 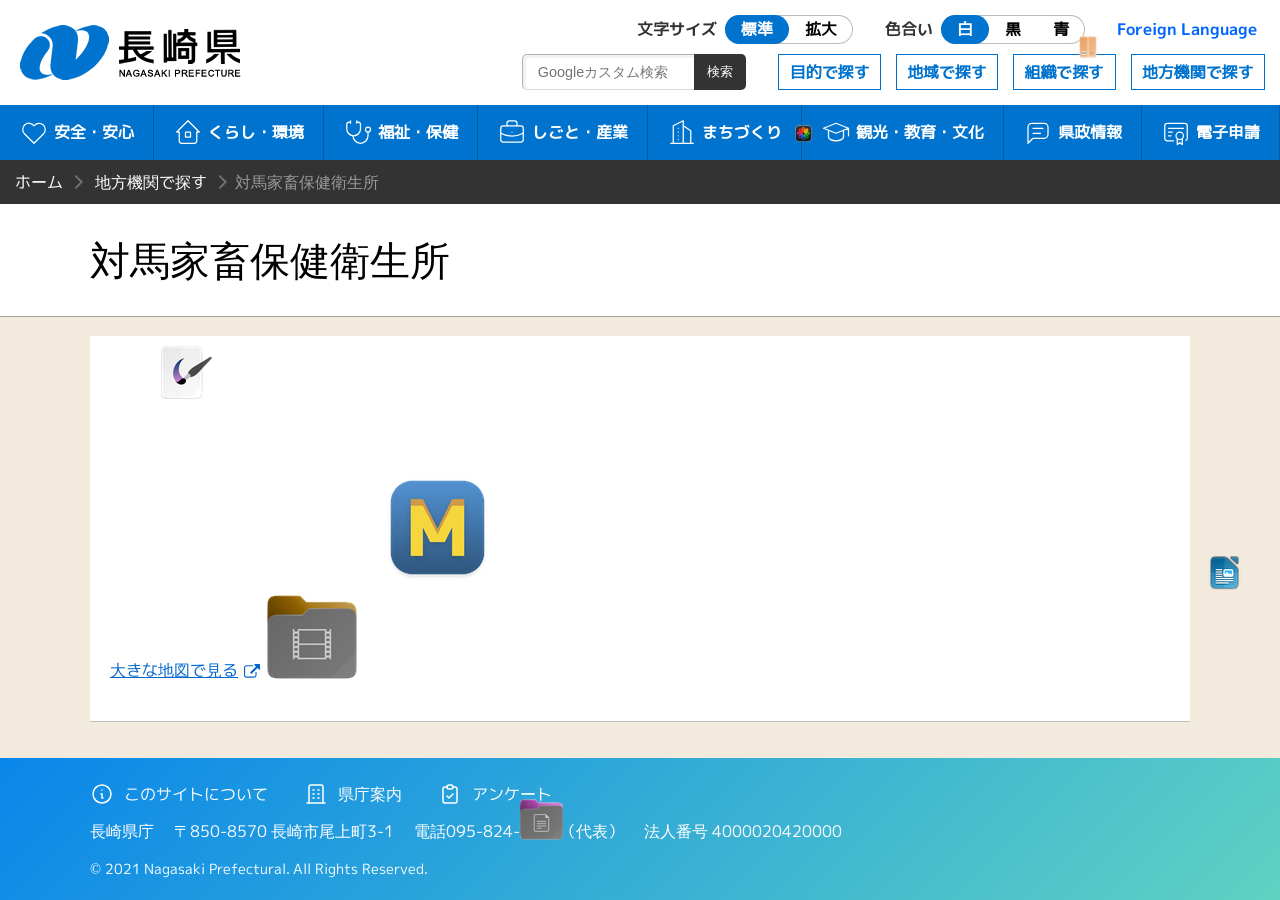 I want to click on create a new application or software project, so click(x=186, y=372).